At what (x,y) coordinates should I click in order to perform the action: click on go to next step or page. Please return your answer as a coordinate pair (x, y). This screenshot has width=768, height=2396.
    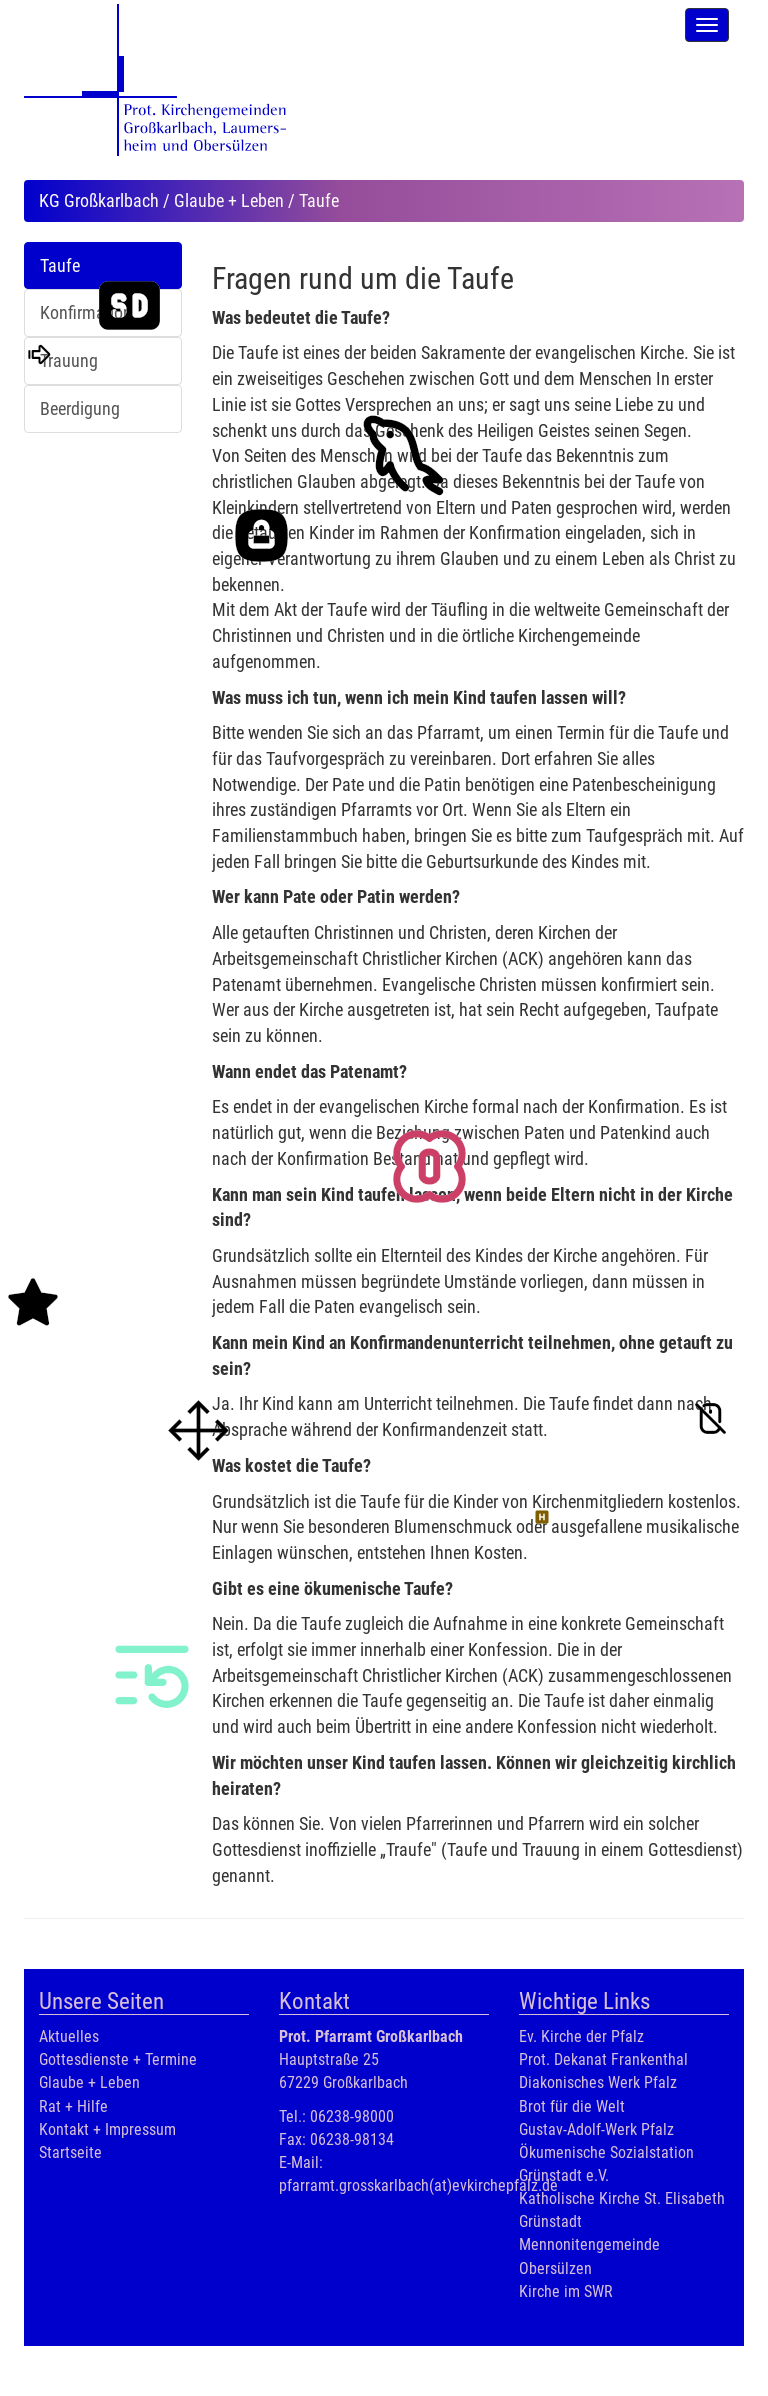
    Looking at the image, I should click on (39, 354).